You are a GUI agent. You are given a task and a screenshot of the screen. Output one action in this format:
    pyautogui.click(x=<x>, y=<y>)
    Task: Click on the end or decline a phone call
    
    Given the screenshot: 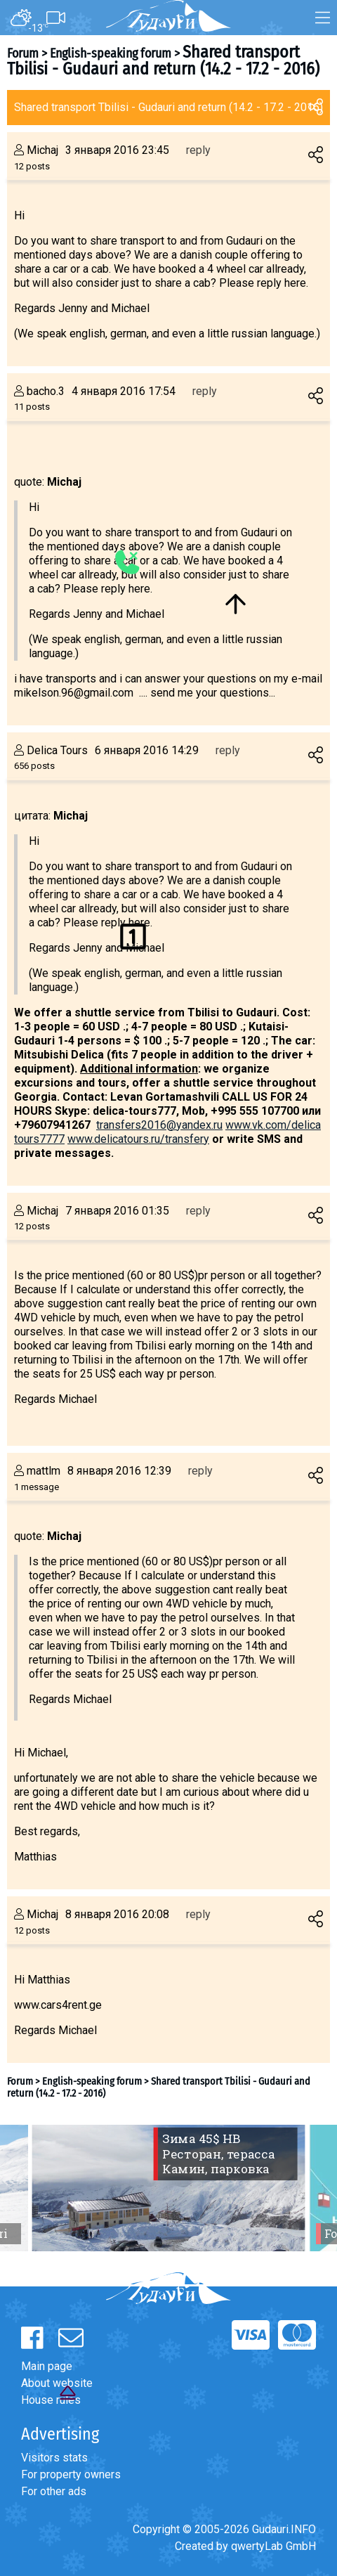 What is the action you would take?
    pyautogui.click(x=128, y=562)
    